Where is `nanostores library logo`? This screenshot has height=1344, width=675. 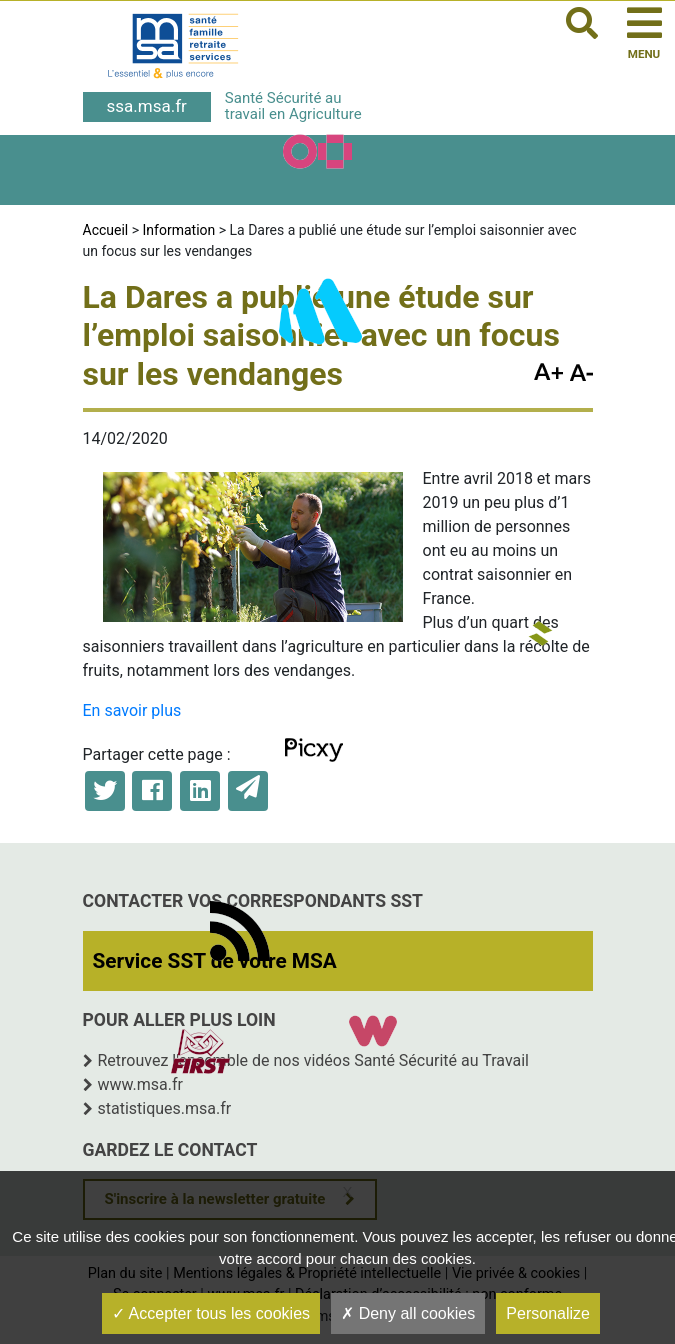 nanostores library logo is located at coordinates (540, 633).